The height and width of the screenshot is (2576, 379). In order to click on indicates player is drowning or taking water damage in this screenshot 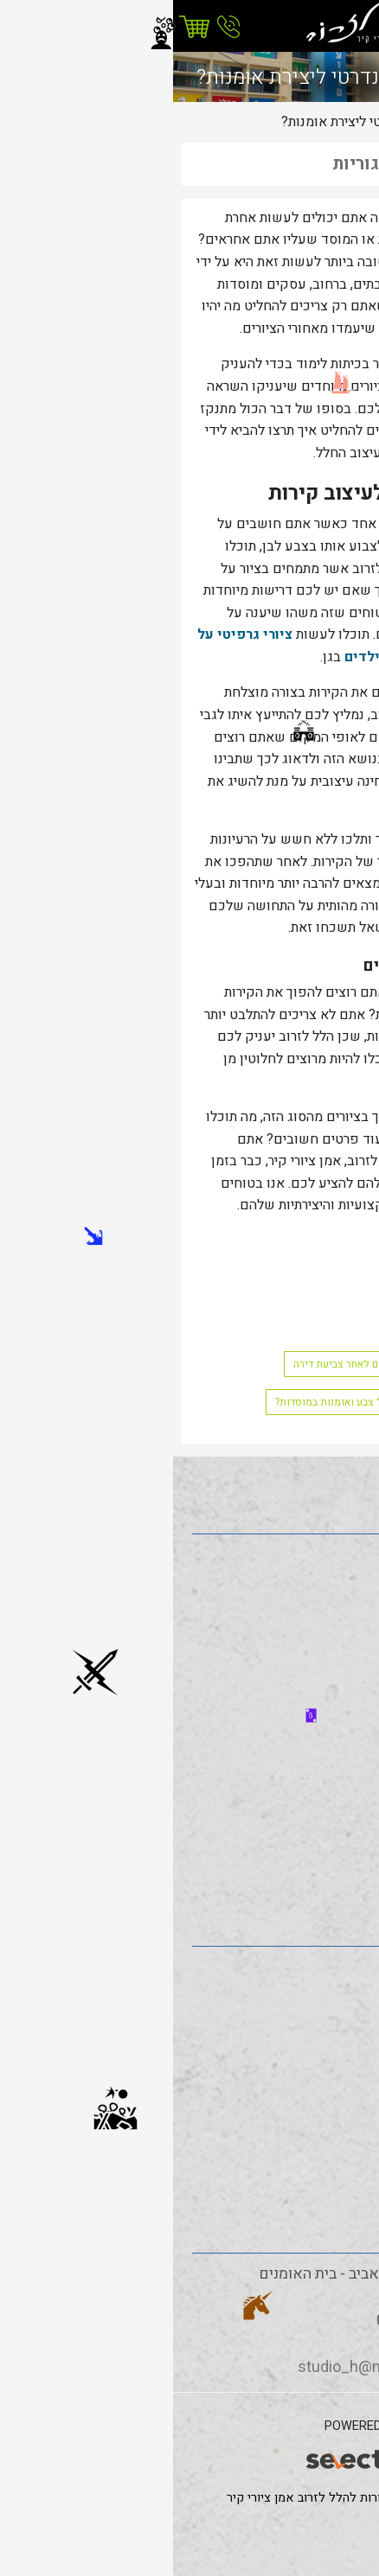, I will do `click(161, 33)`.